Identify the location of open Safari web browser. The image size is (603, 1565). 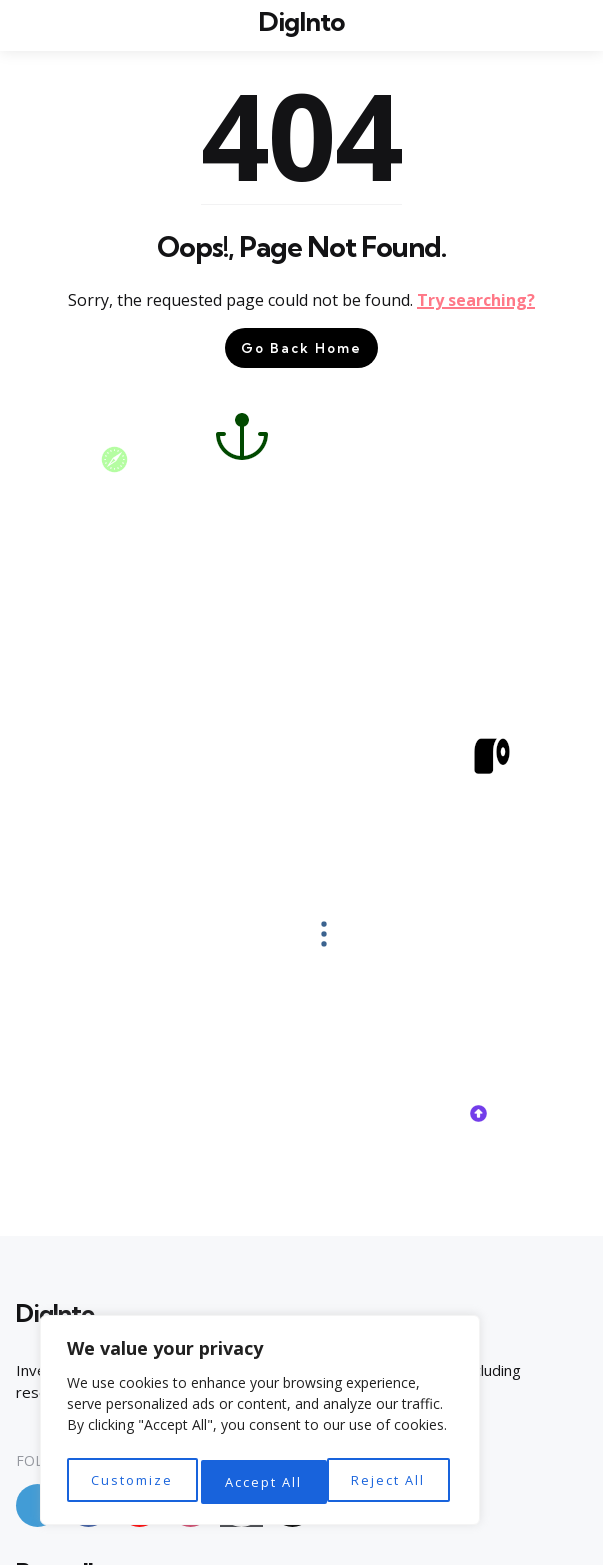
(114, 459).